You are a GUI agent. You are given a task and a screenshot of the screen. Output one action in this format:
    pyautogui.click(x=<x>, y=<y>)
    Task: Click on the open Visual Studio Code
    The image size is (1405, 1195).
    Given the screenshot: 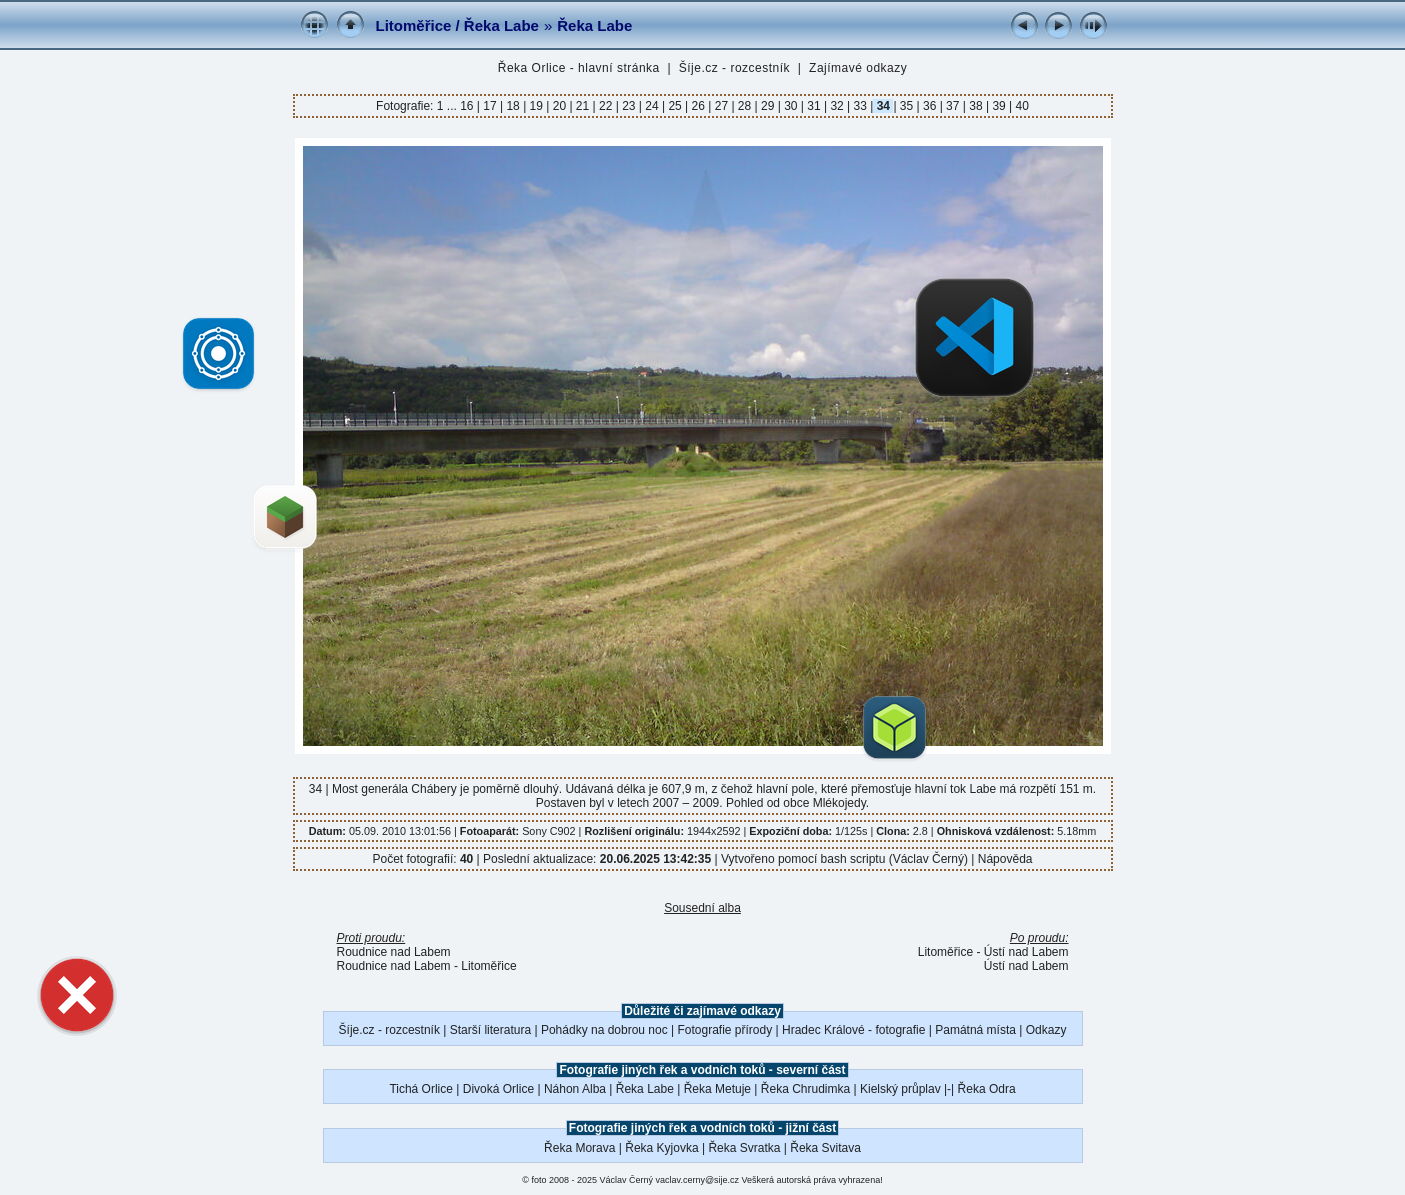 What is the action you would take?
    pyautogui.click(x=974, y=337)
    